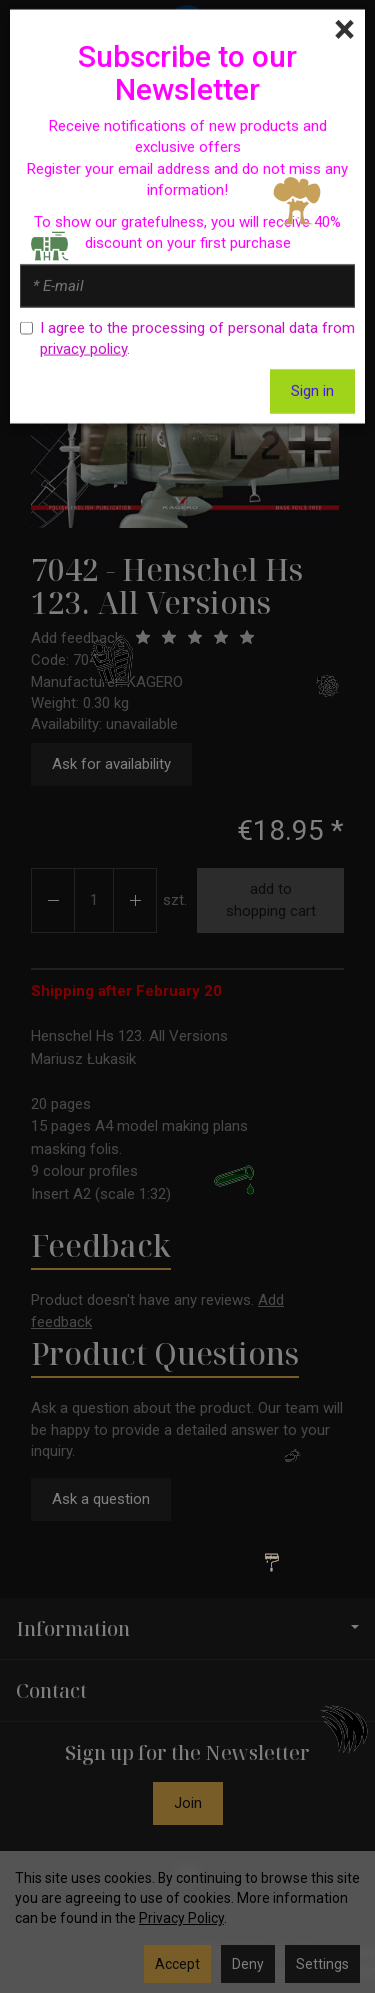 Image resolution: width=375 pixels, height=1993 pixels. Describe the element at coordinates (49, 241) in the screenshot. I see `view fuel tank status or capacity` at that location.